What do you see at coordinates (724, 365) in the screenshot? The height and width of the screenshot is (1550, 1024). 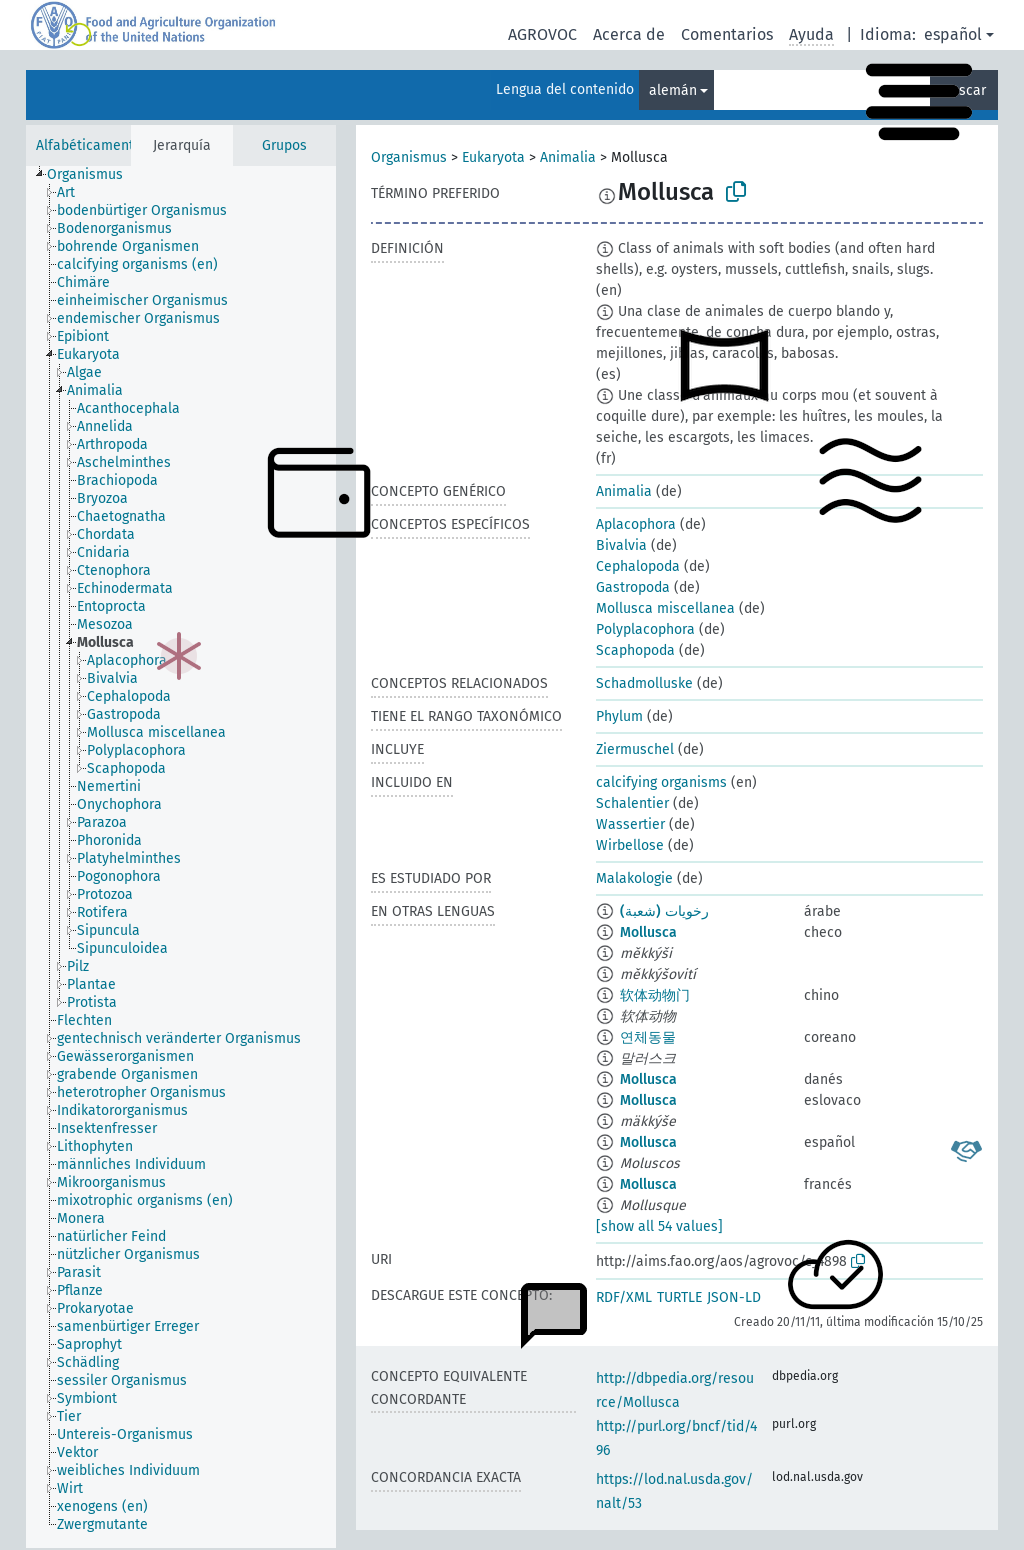 I see `switch to panorama photo mode` at bounding box center [724, 365].